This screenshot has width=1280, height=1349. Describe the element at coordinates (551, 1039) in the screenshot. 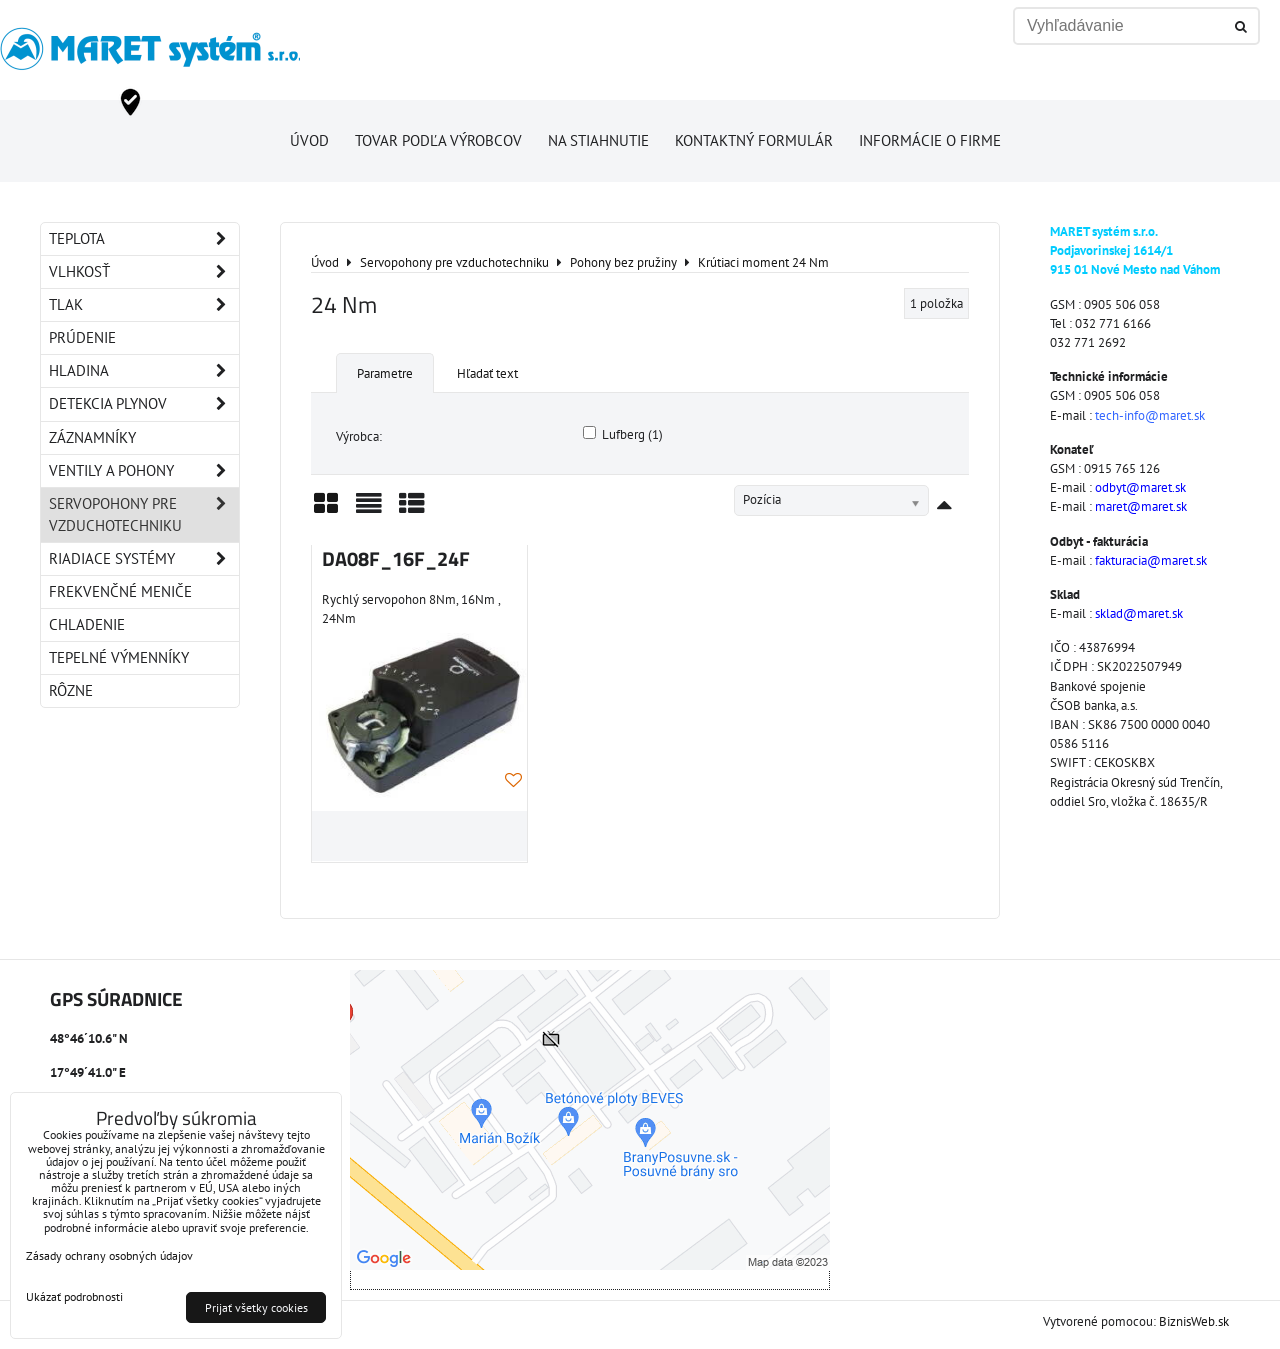

I see `tv is currently off or unavailable` at that location.